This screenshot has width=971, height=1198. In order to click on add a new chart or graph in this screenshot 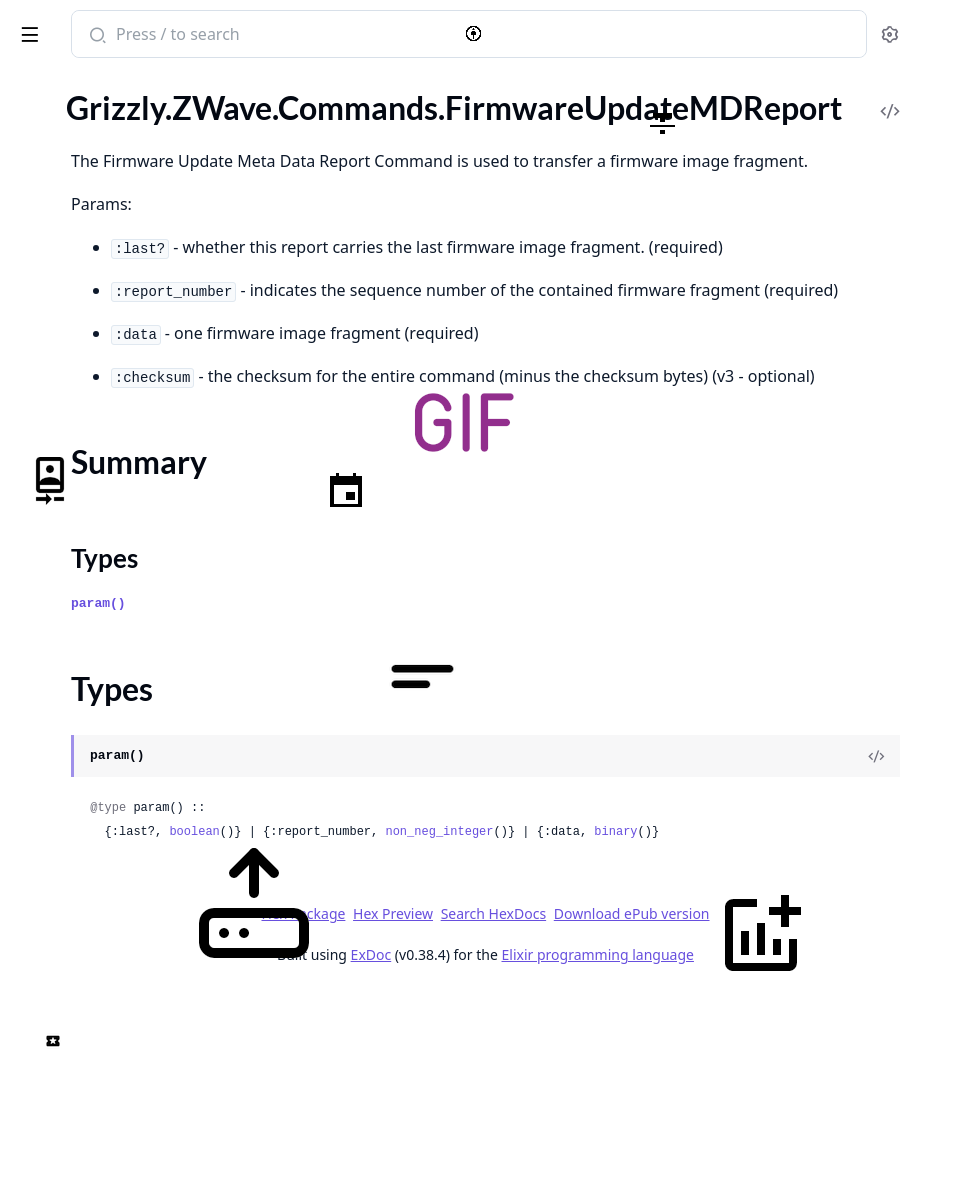, I will do `click(761, 935)`.